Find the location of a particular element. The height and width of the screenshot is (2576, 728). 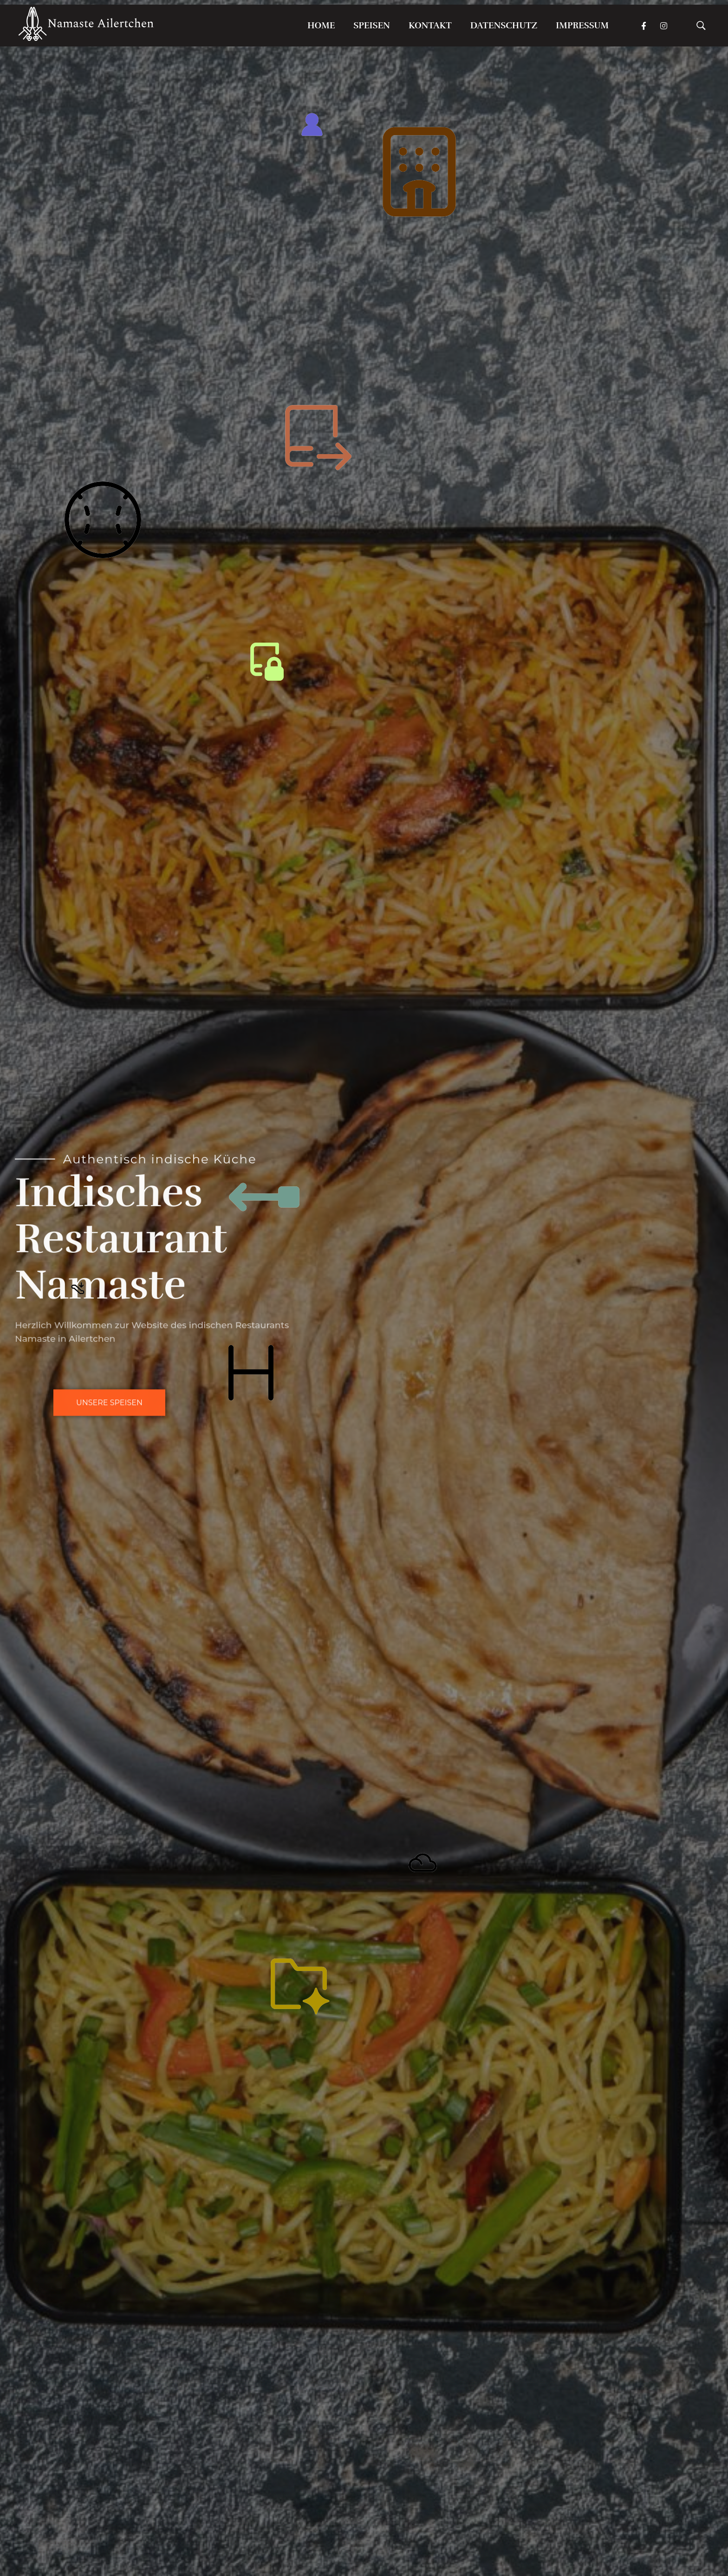

indicates escalator going down is located at coordinates (78, 1288).